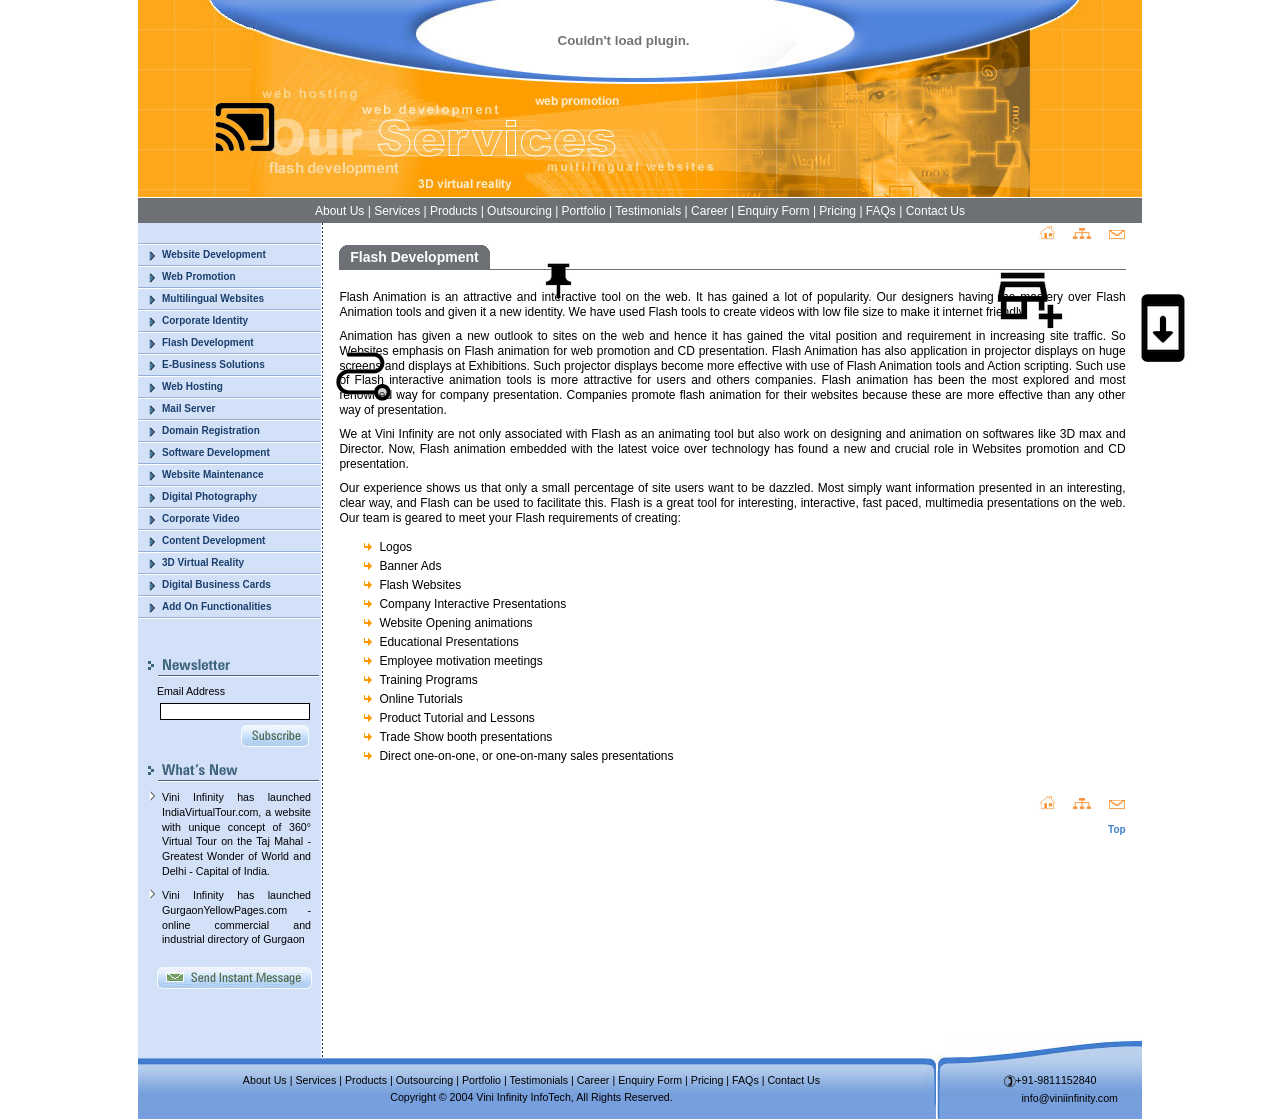 Image resolution: width=1280 pixels, height=1119 pixels. Describe the element at coordinates (558, 281) in the screenshot. I see `pin item to keep it visible` at that location.